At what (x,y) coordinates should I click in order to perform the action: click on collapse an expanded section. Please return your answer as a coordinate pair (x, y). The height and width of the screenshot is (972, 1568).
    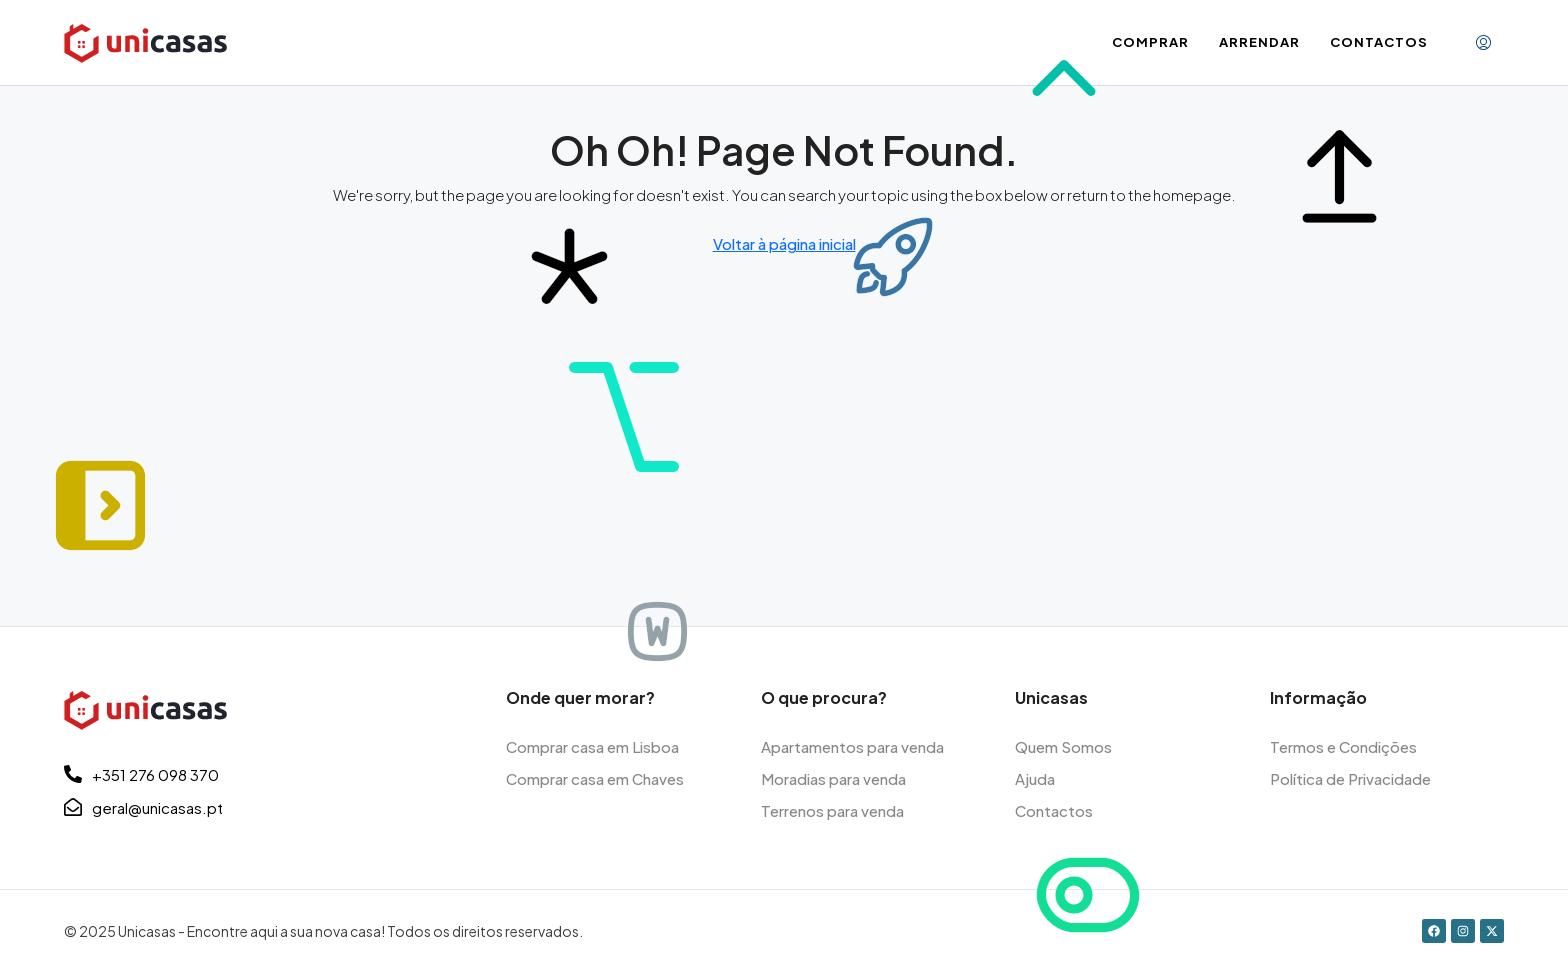
    Looking at the image, I should click on (1064, 78).